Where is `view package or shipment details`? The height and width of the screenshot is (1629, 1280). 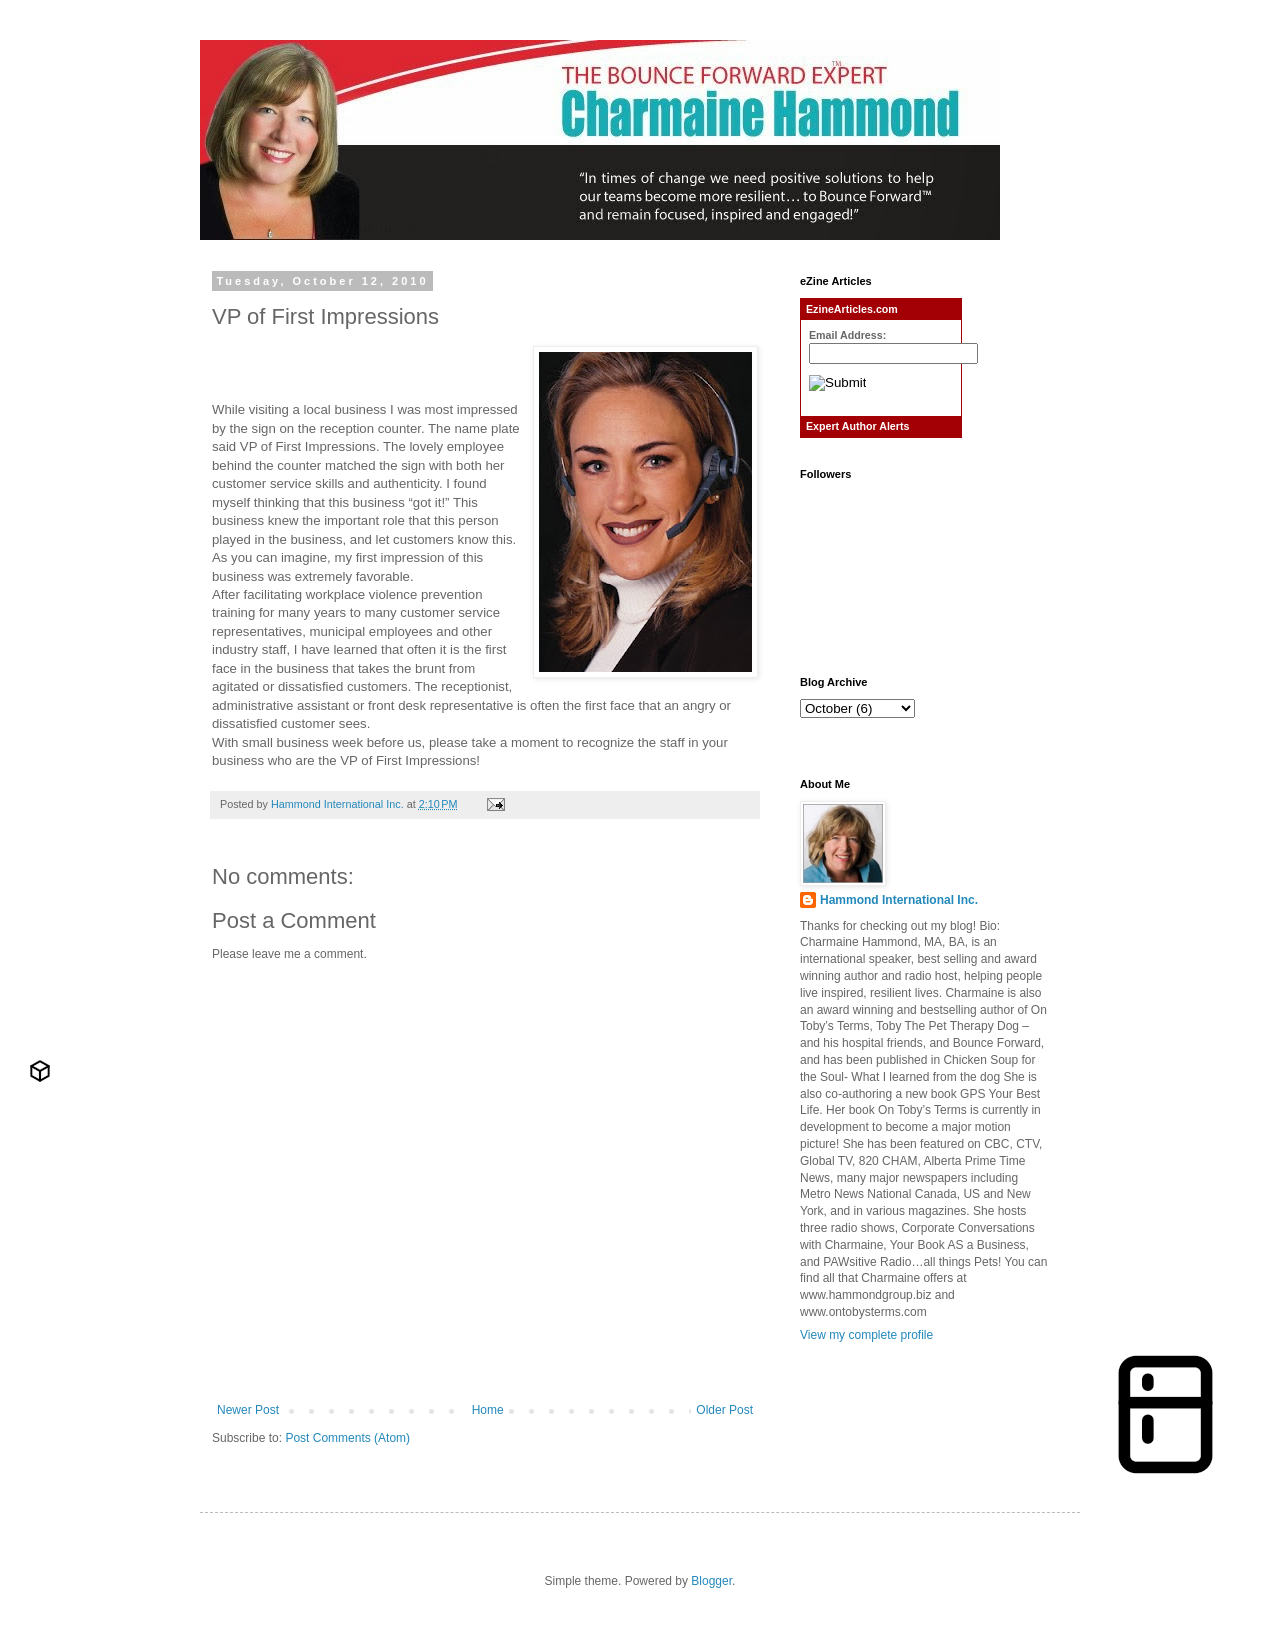
view package or shipment details is located at coordinates (40, 1071).